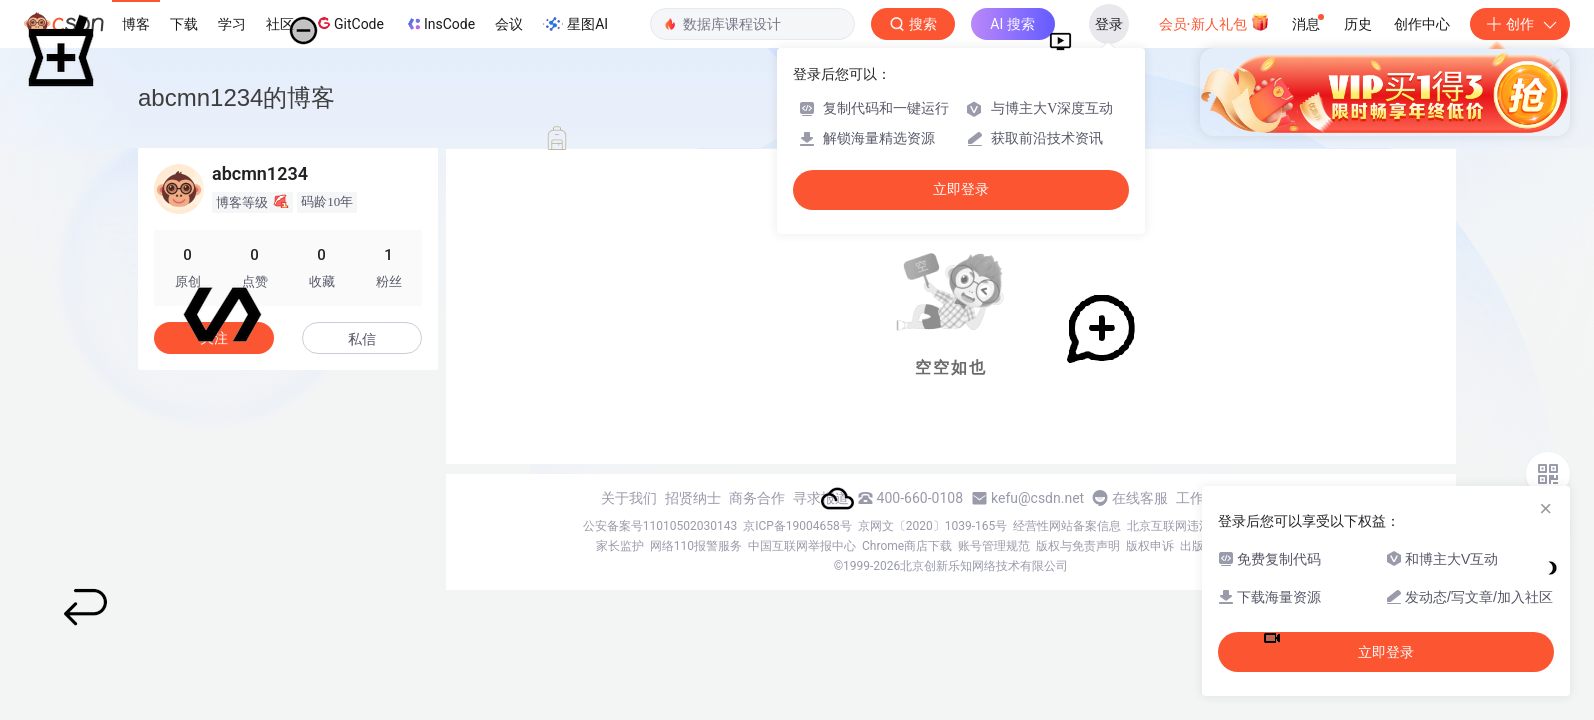 The image size is (1594, 720). I want to click on access on-demand video content, so click(1060, 41).